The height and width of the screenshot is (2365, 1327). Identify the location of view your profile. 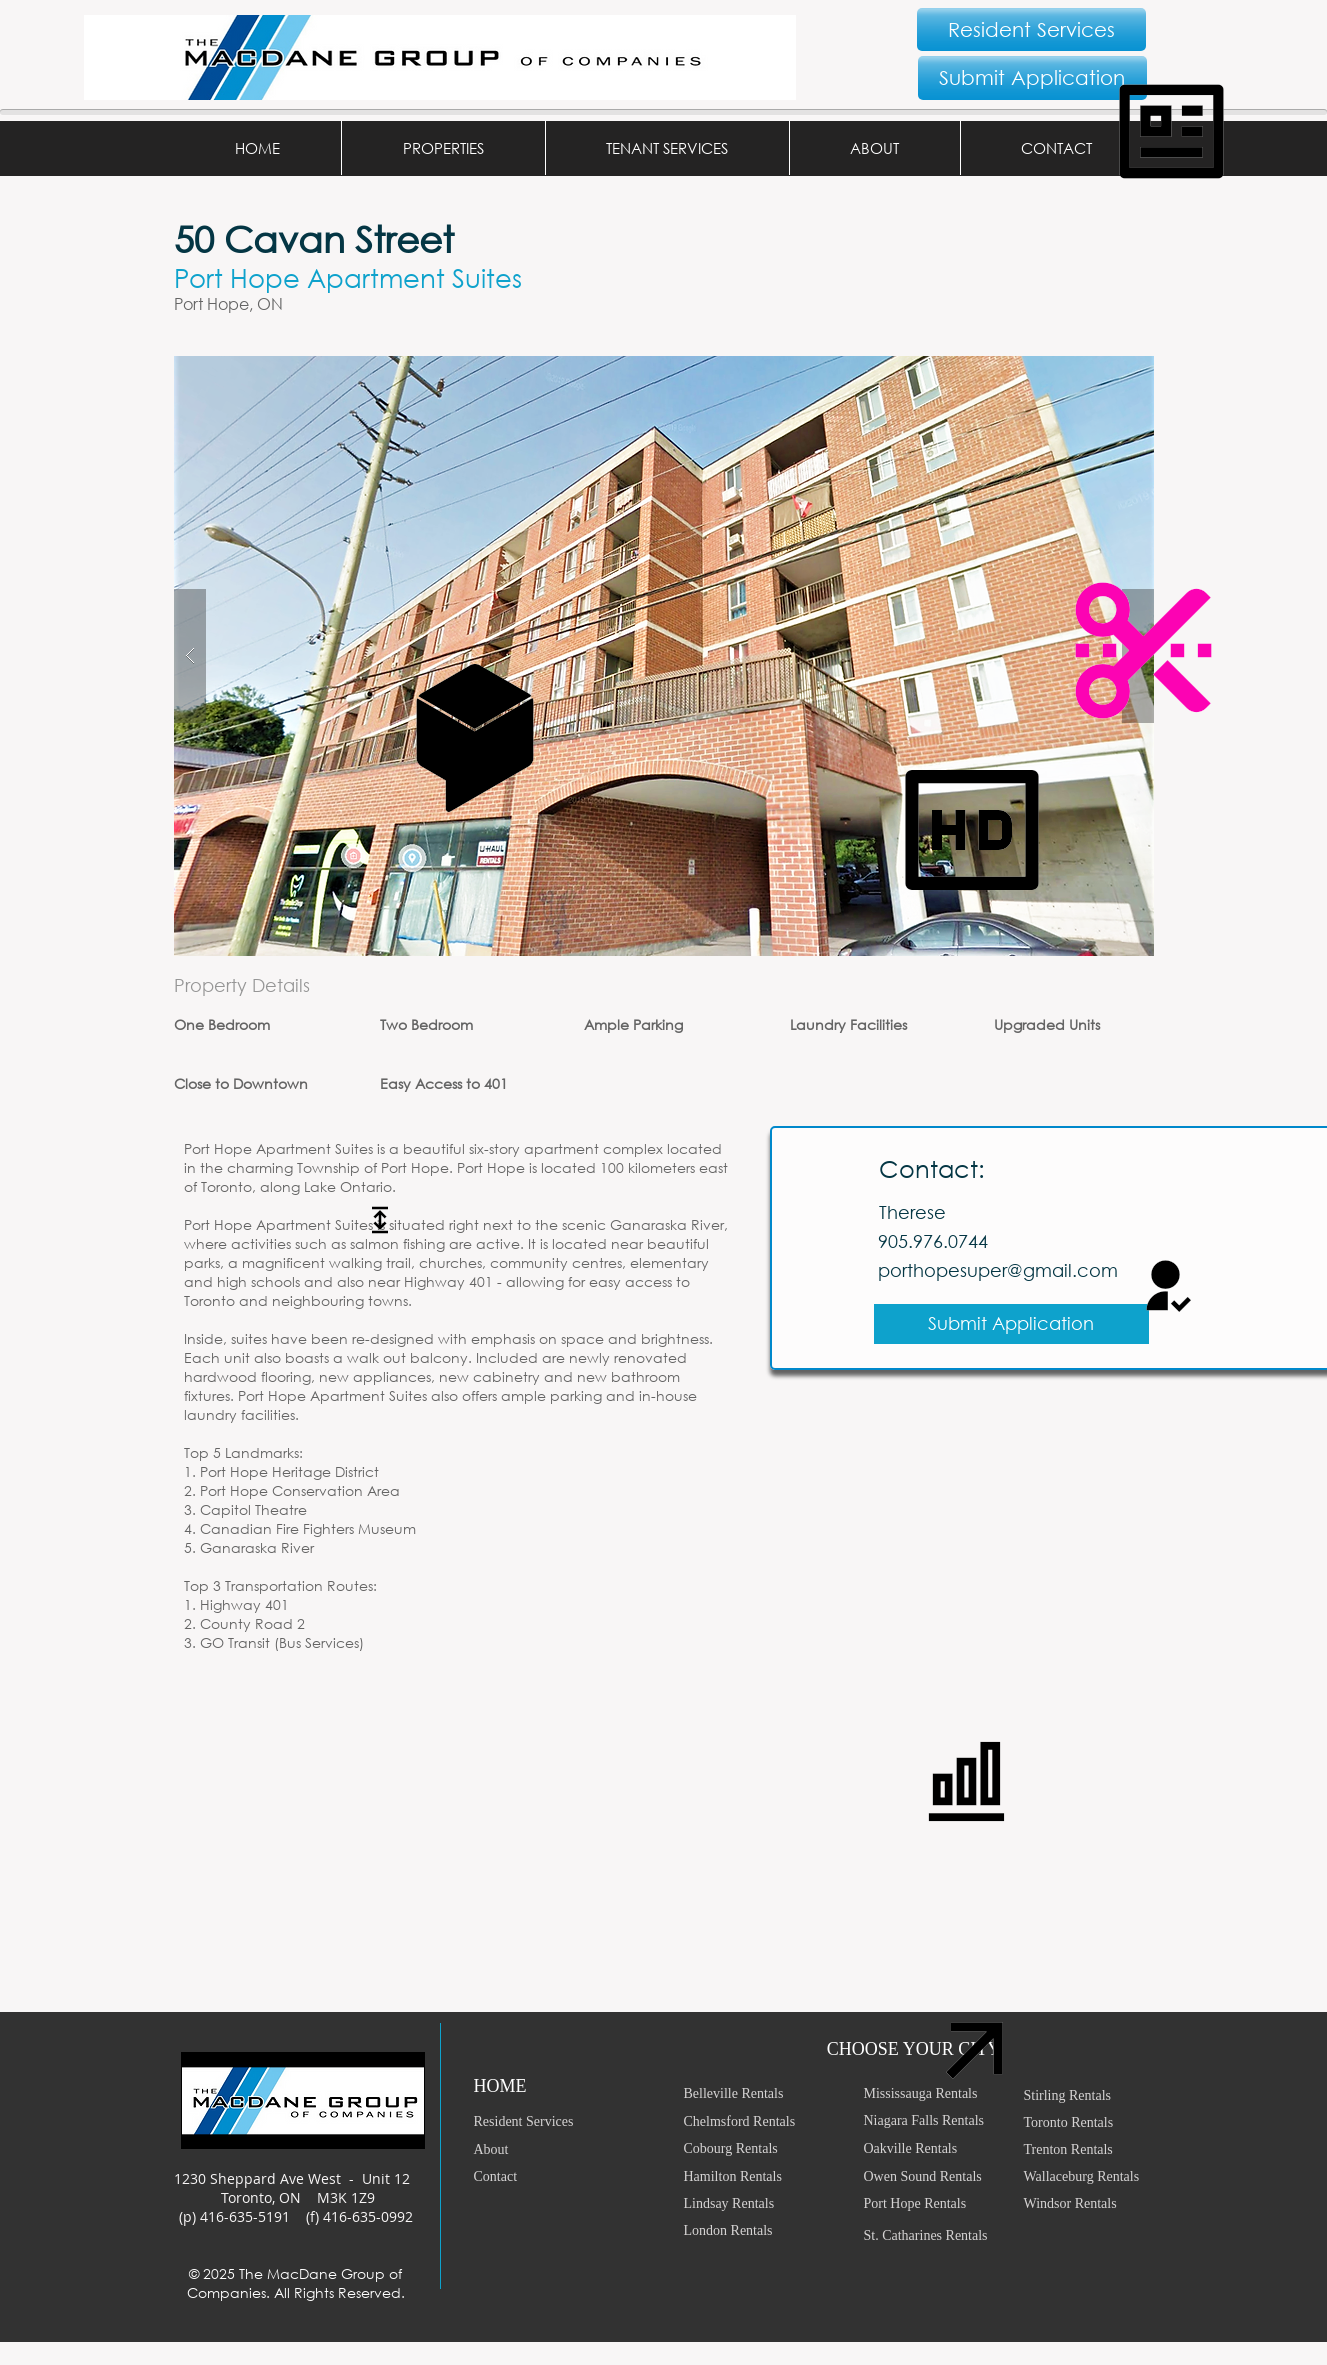
(1171, 131).